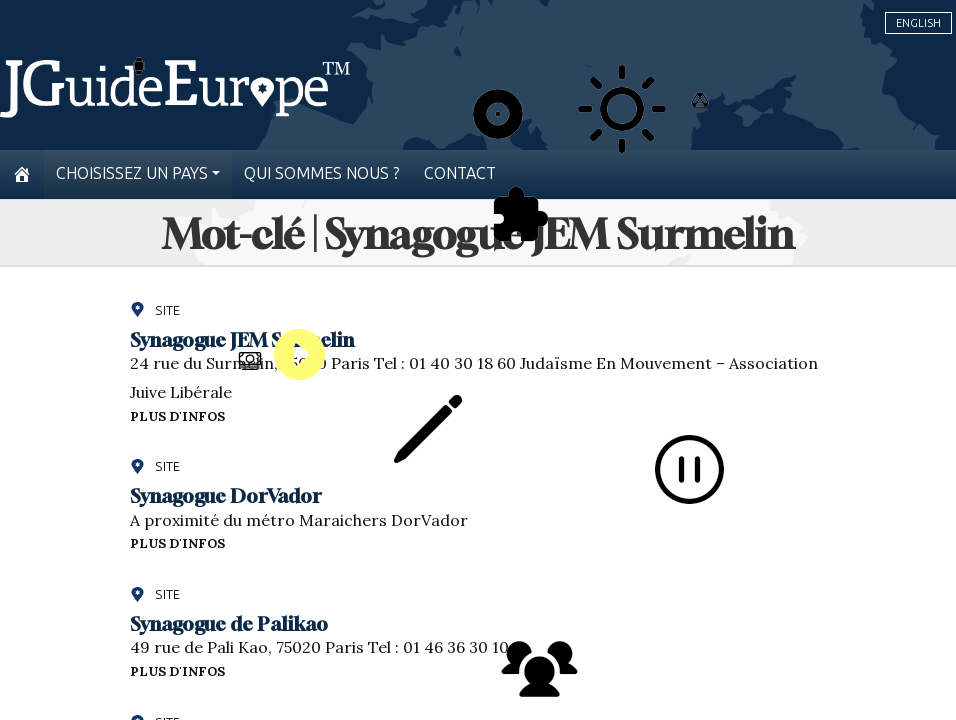 The image size is (956, 720). What do you see at coordinates (498, 114) in the screenshot?
I see `access your music library or albums` at bounding box center [498, 114].